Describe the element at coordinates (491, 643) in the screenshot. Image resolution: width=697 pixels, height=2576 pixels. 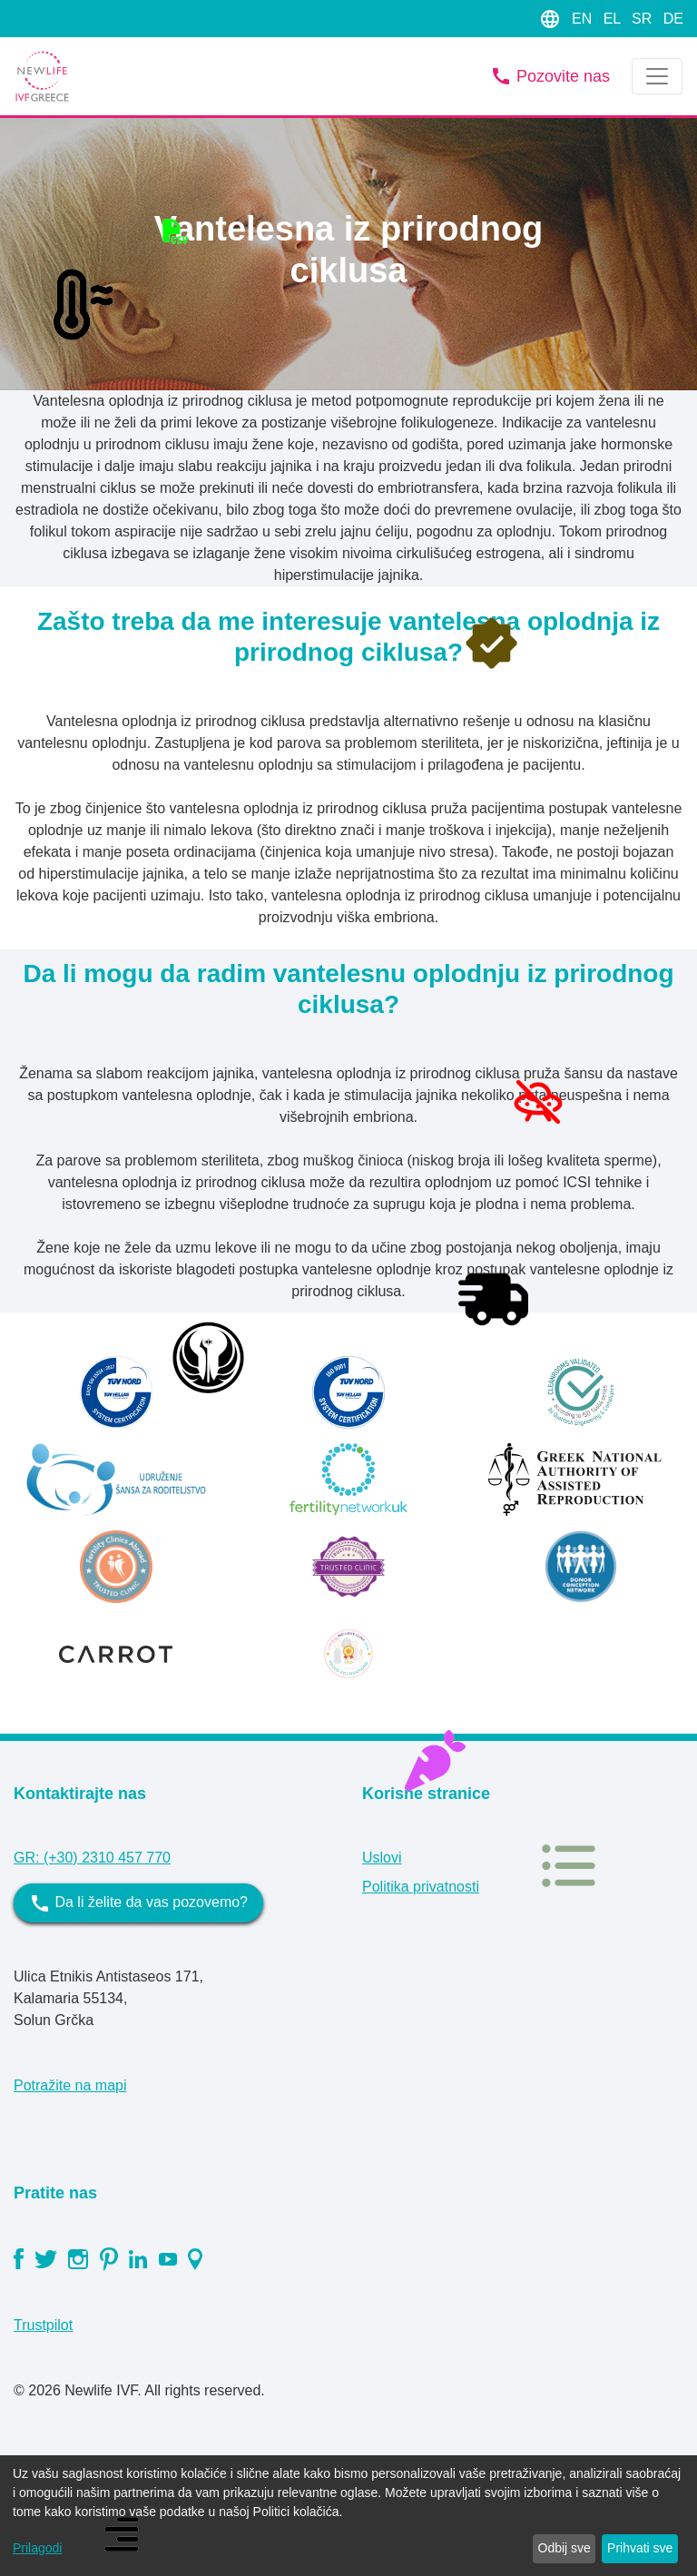
I see `indicates a verified or authenticated account` at that location.